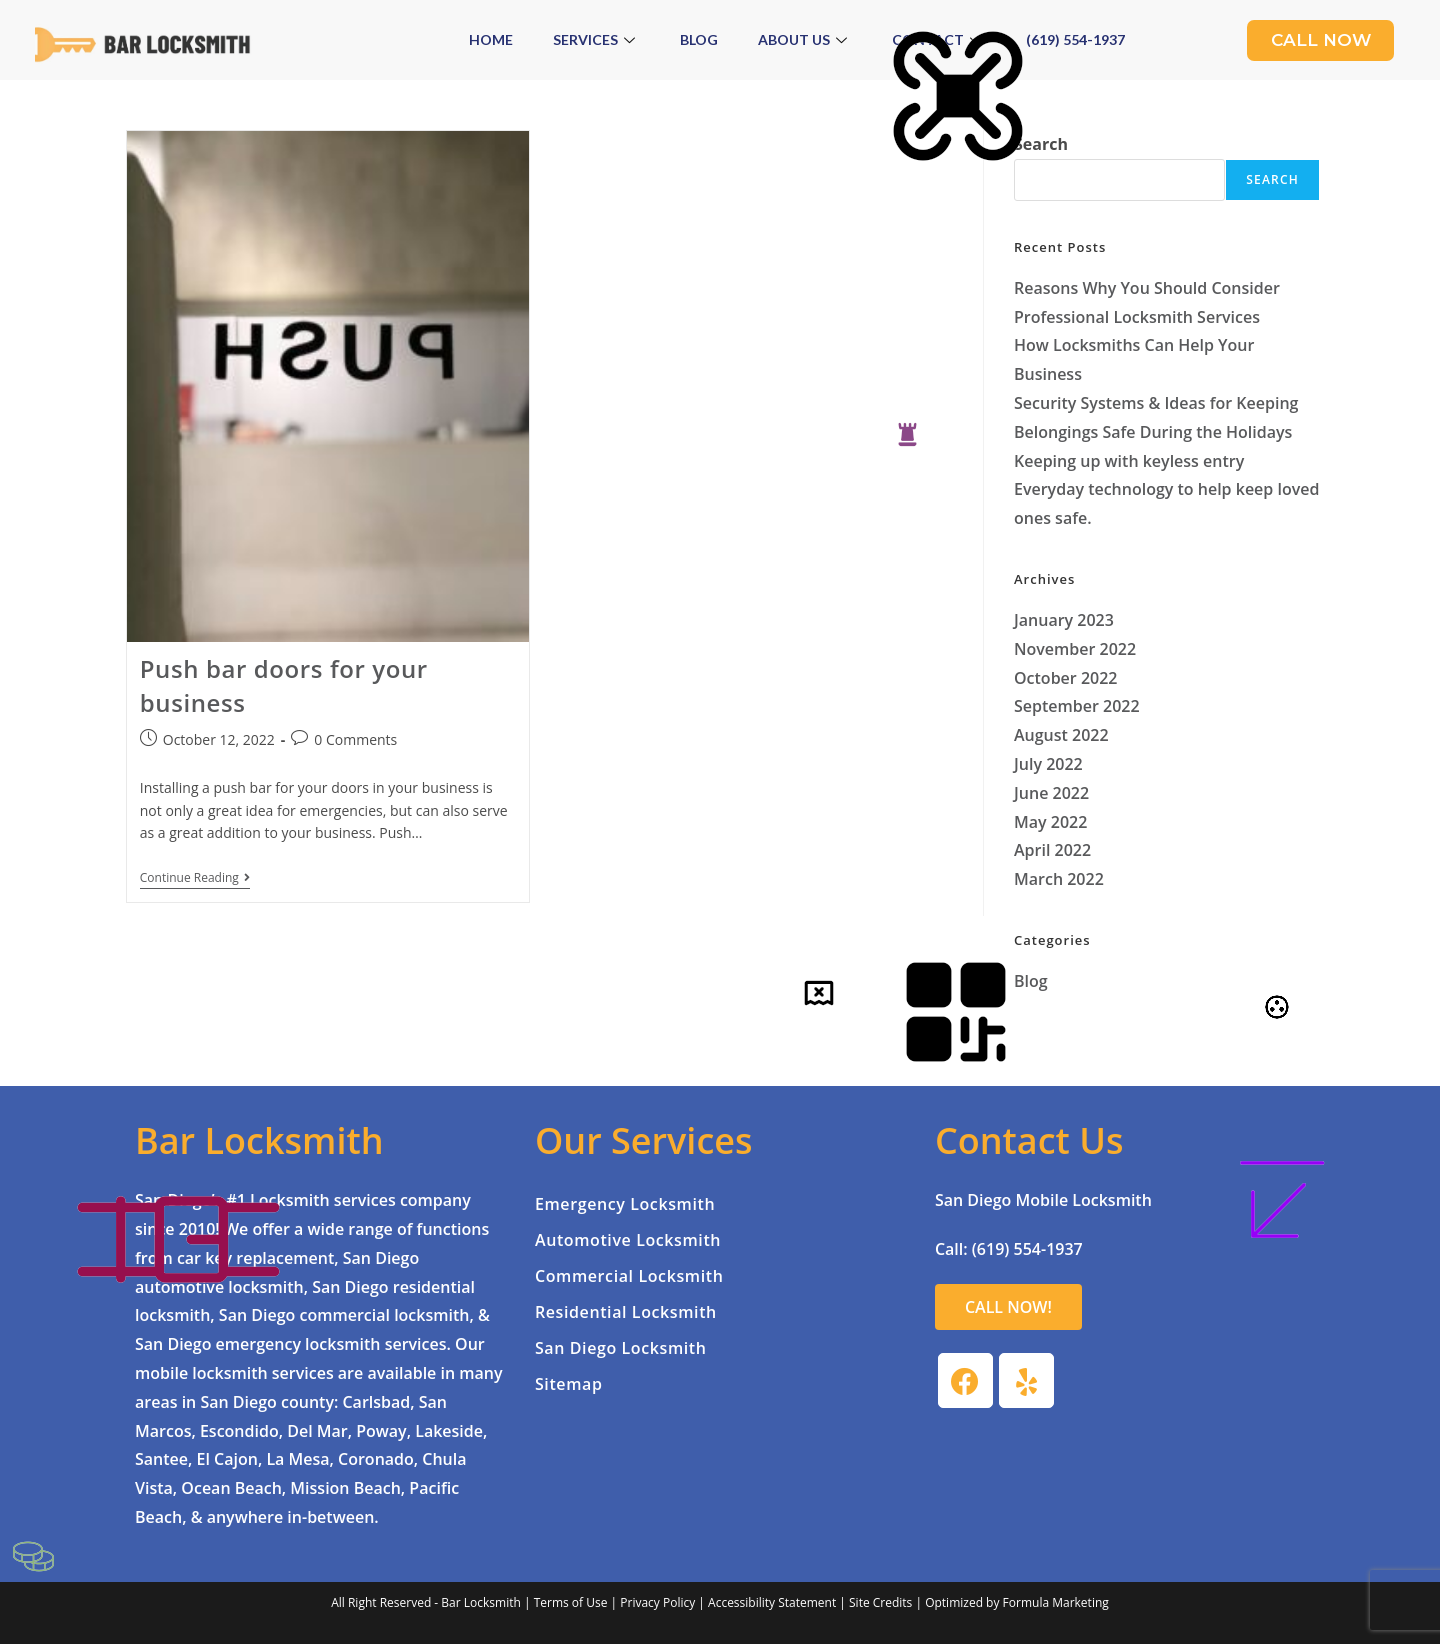  I want to click on view group or team workspace, so click(1277, 1007).